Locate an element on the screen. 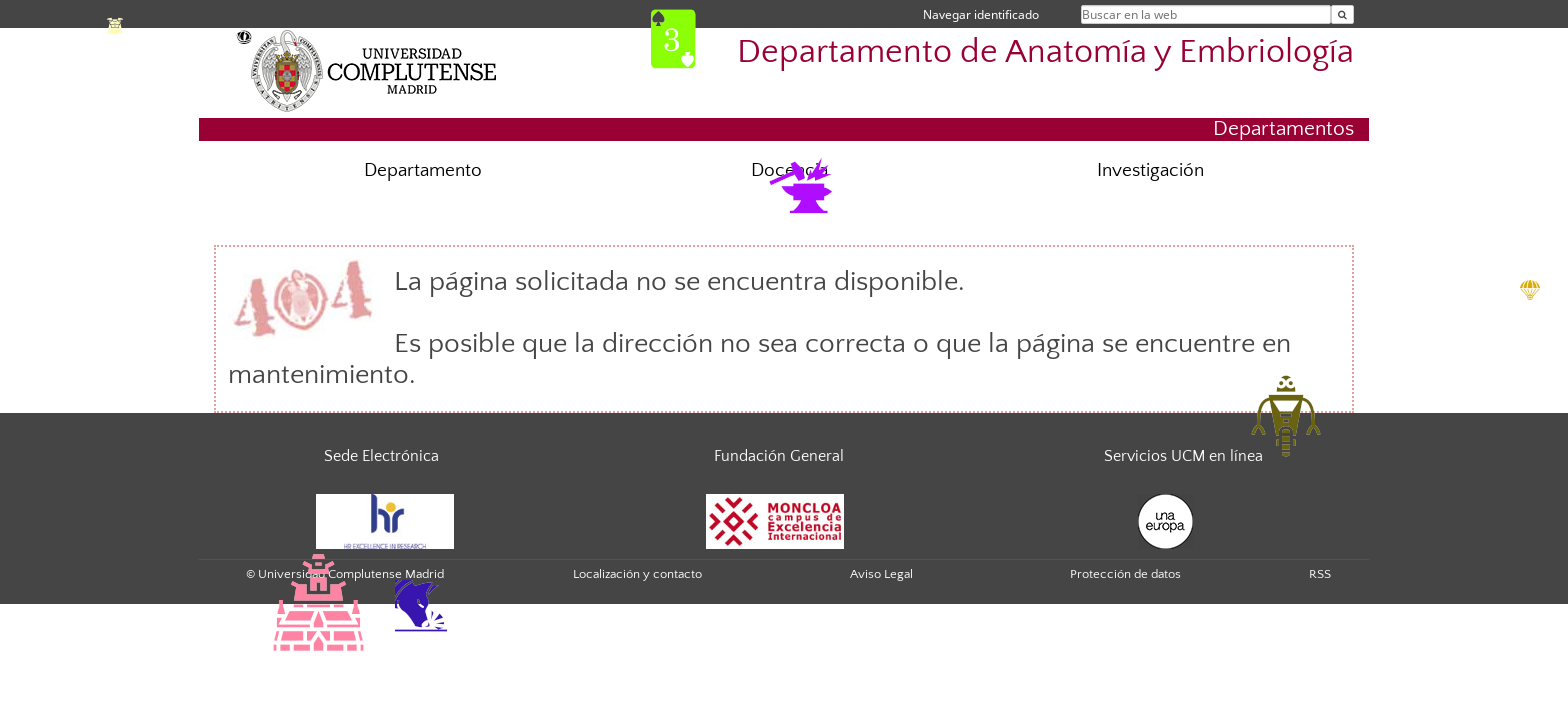  airdrop or delivery incoming is located at coordinates (1530, 290).